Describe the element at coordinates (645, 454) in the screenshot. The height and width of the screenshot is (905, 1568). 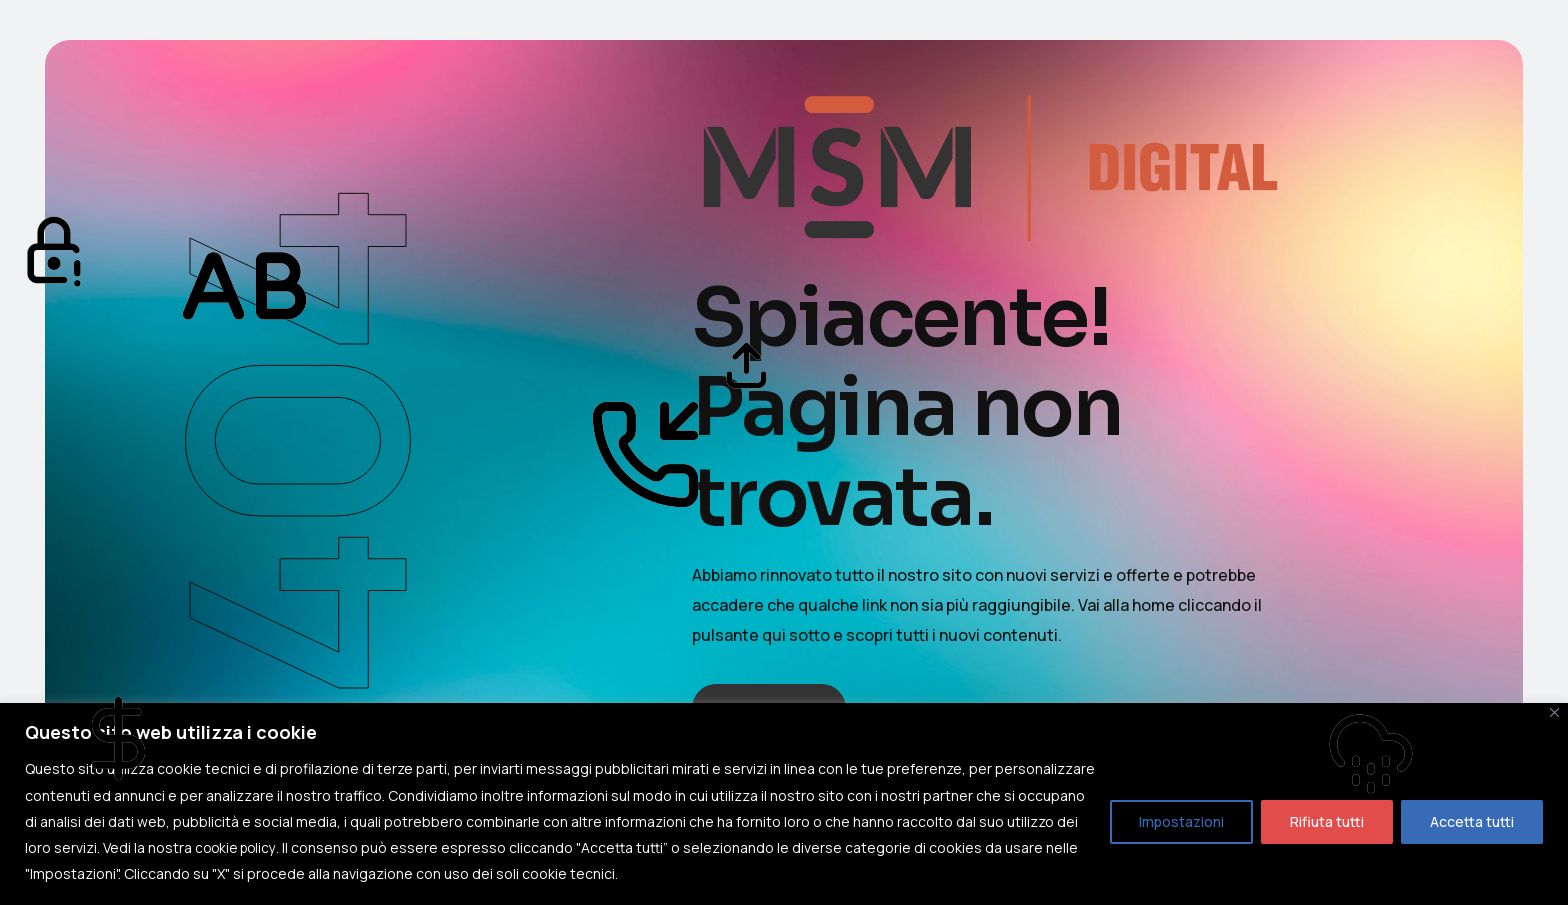
I see `incoming call notification` at that location.